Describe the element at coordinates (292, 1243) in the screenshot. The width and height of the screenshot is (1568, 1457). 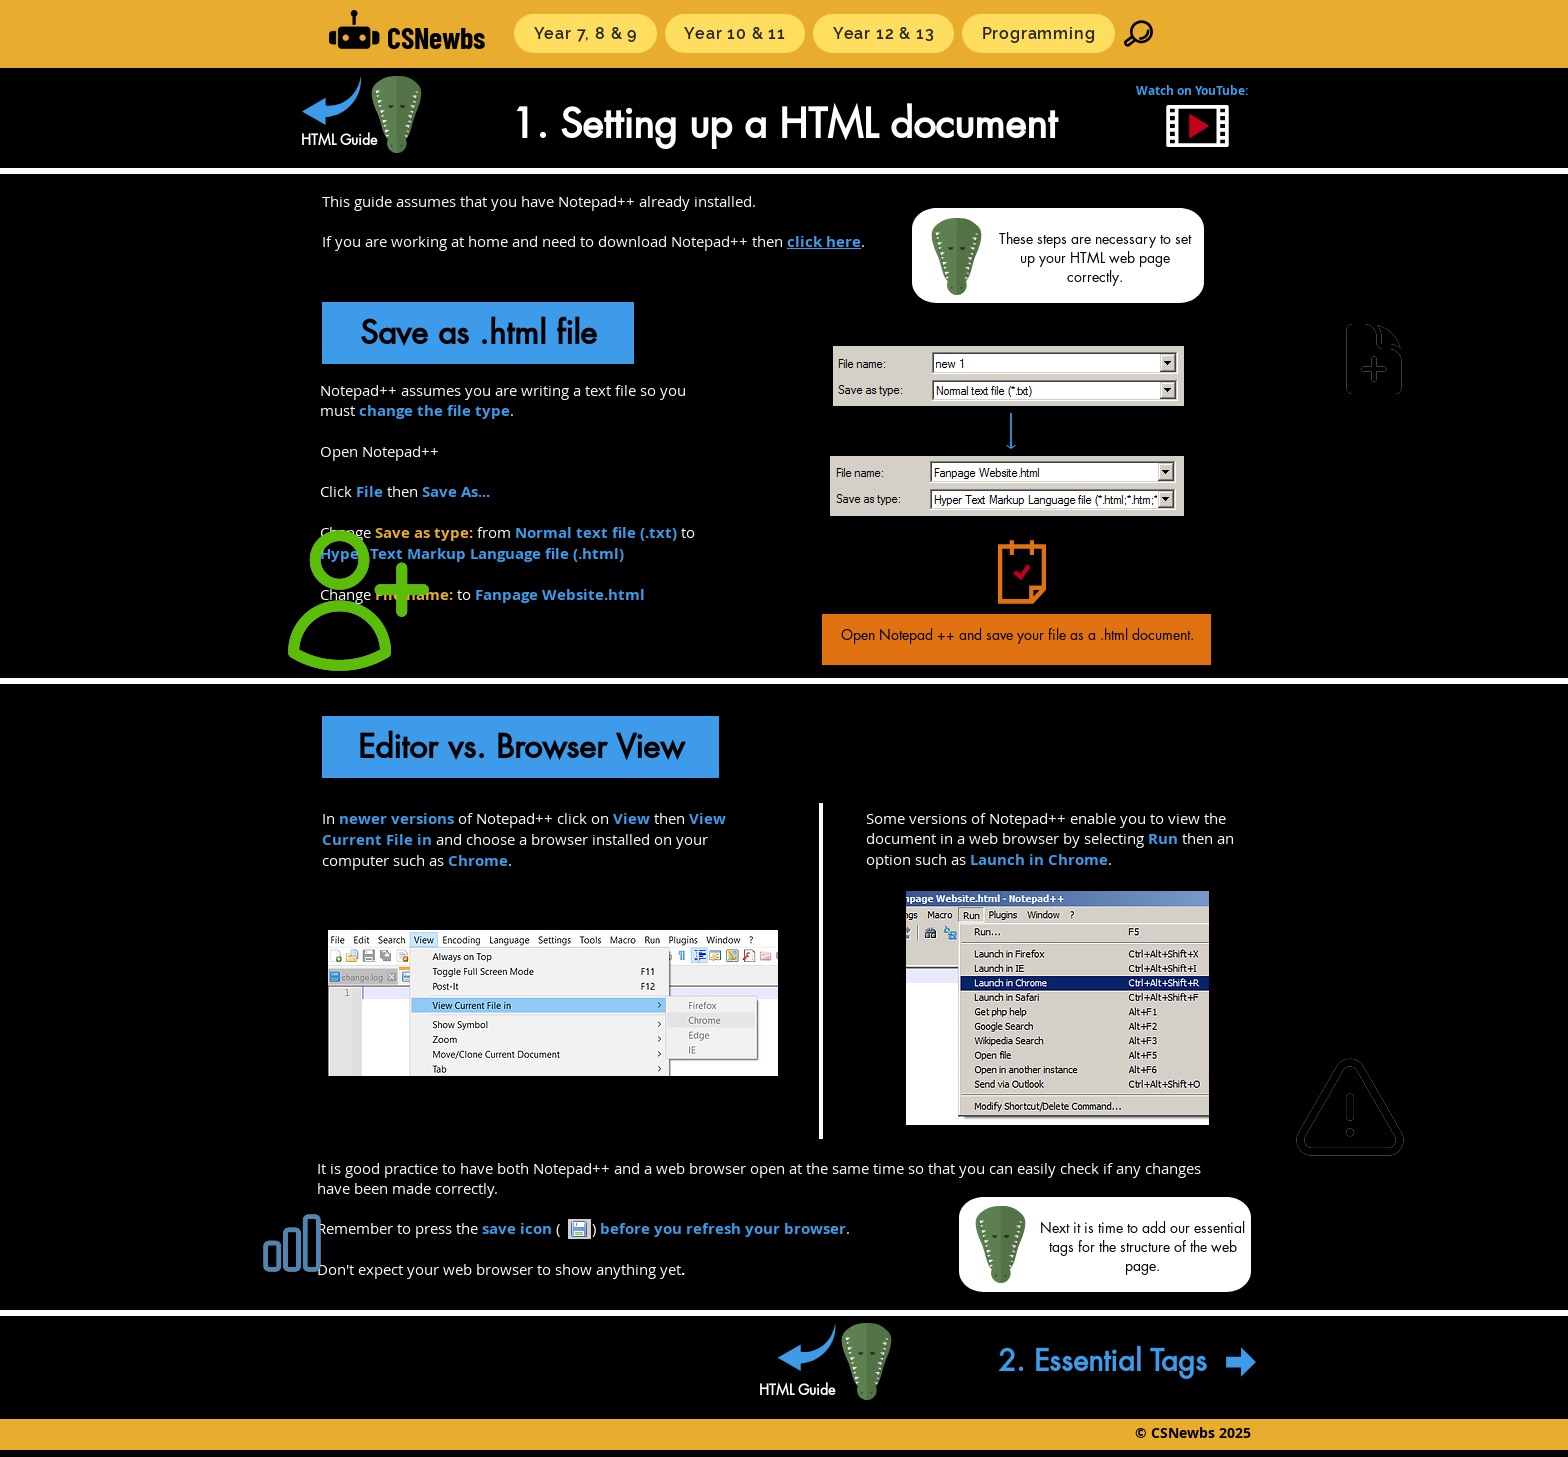
I see `view analytics and statistics` at that location.